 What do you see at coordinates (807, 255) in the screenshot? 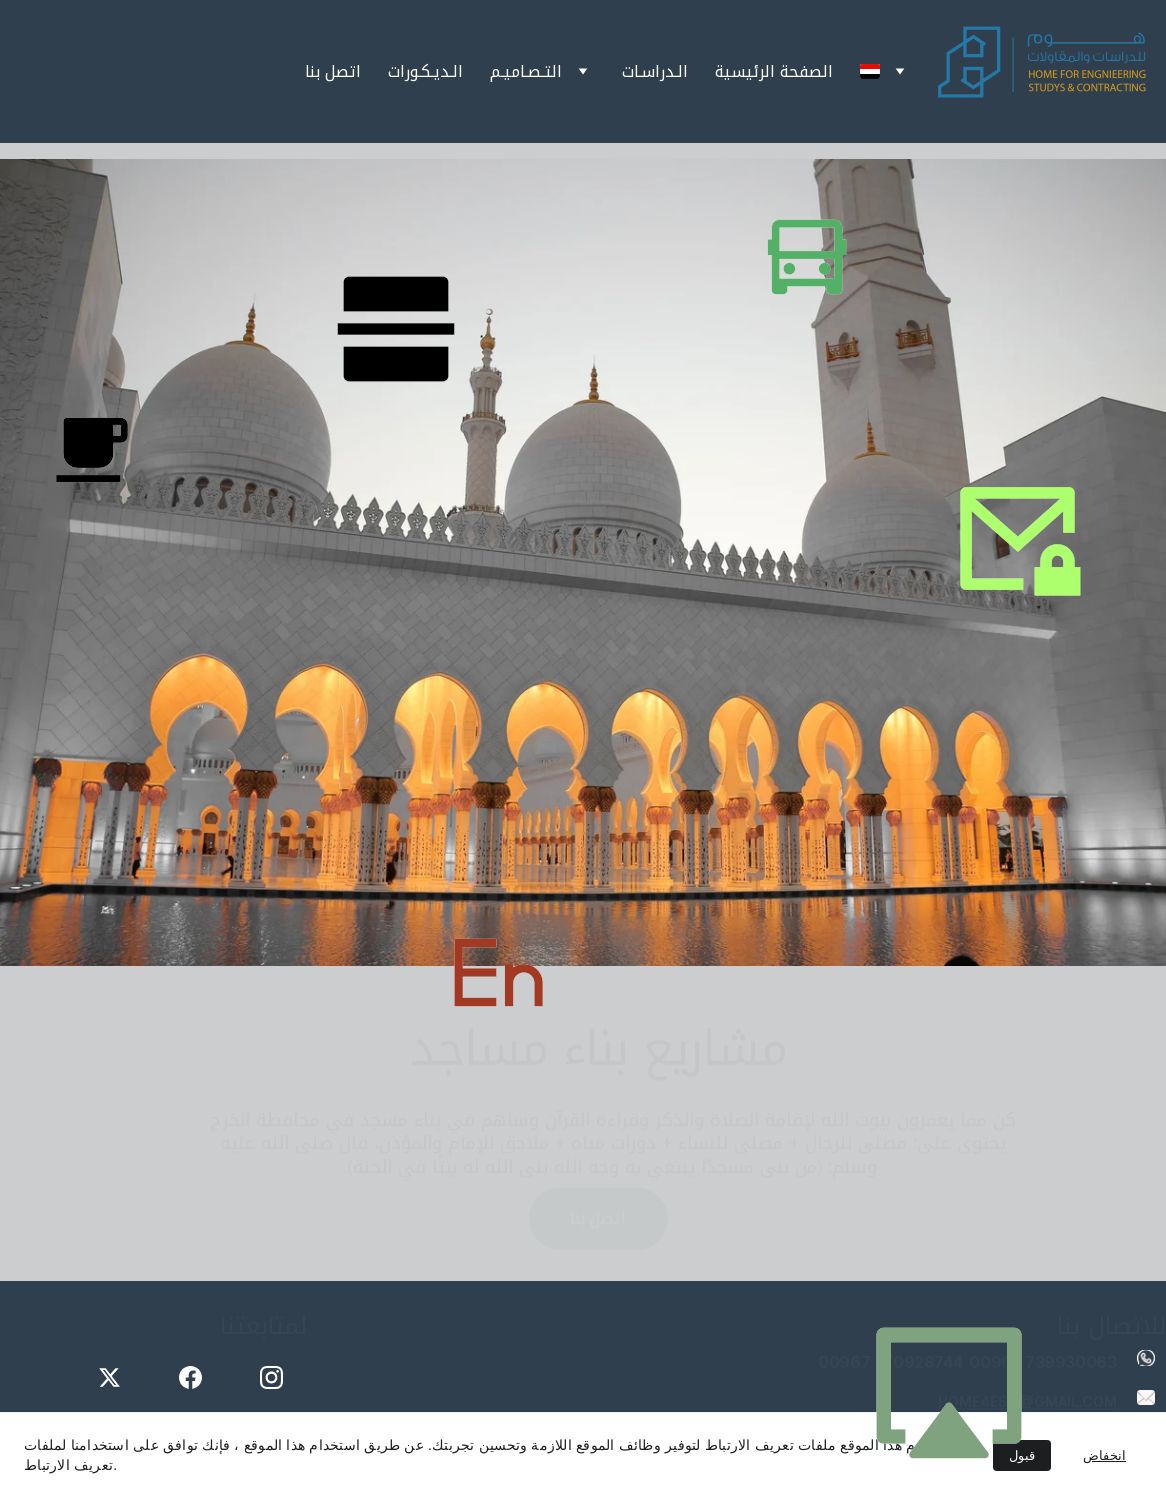
I see `view bus routes or schedules` at bounding box center [807, 255].